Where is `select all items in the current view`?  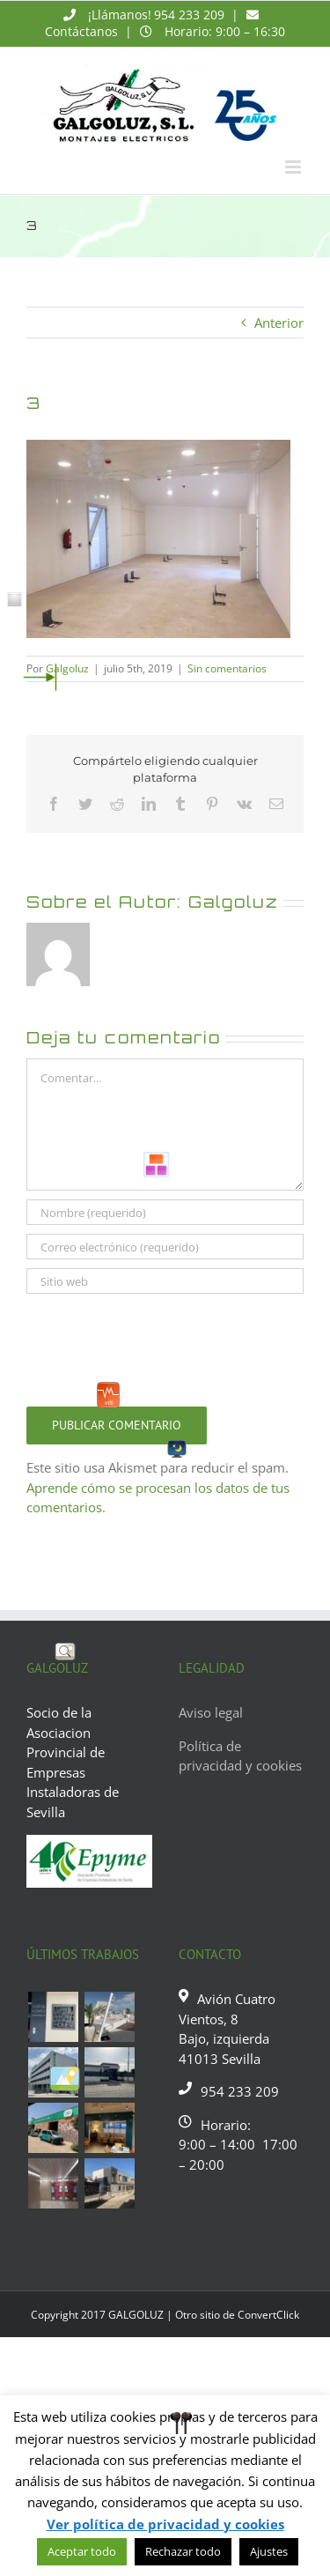 select all items in the current view is located at coordinates (156, 1164).